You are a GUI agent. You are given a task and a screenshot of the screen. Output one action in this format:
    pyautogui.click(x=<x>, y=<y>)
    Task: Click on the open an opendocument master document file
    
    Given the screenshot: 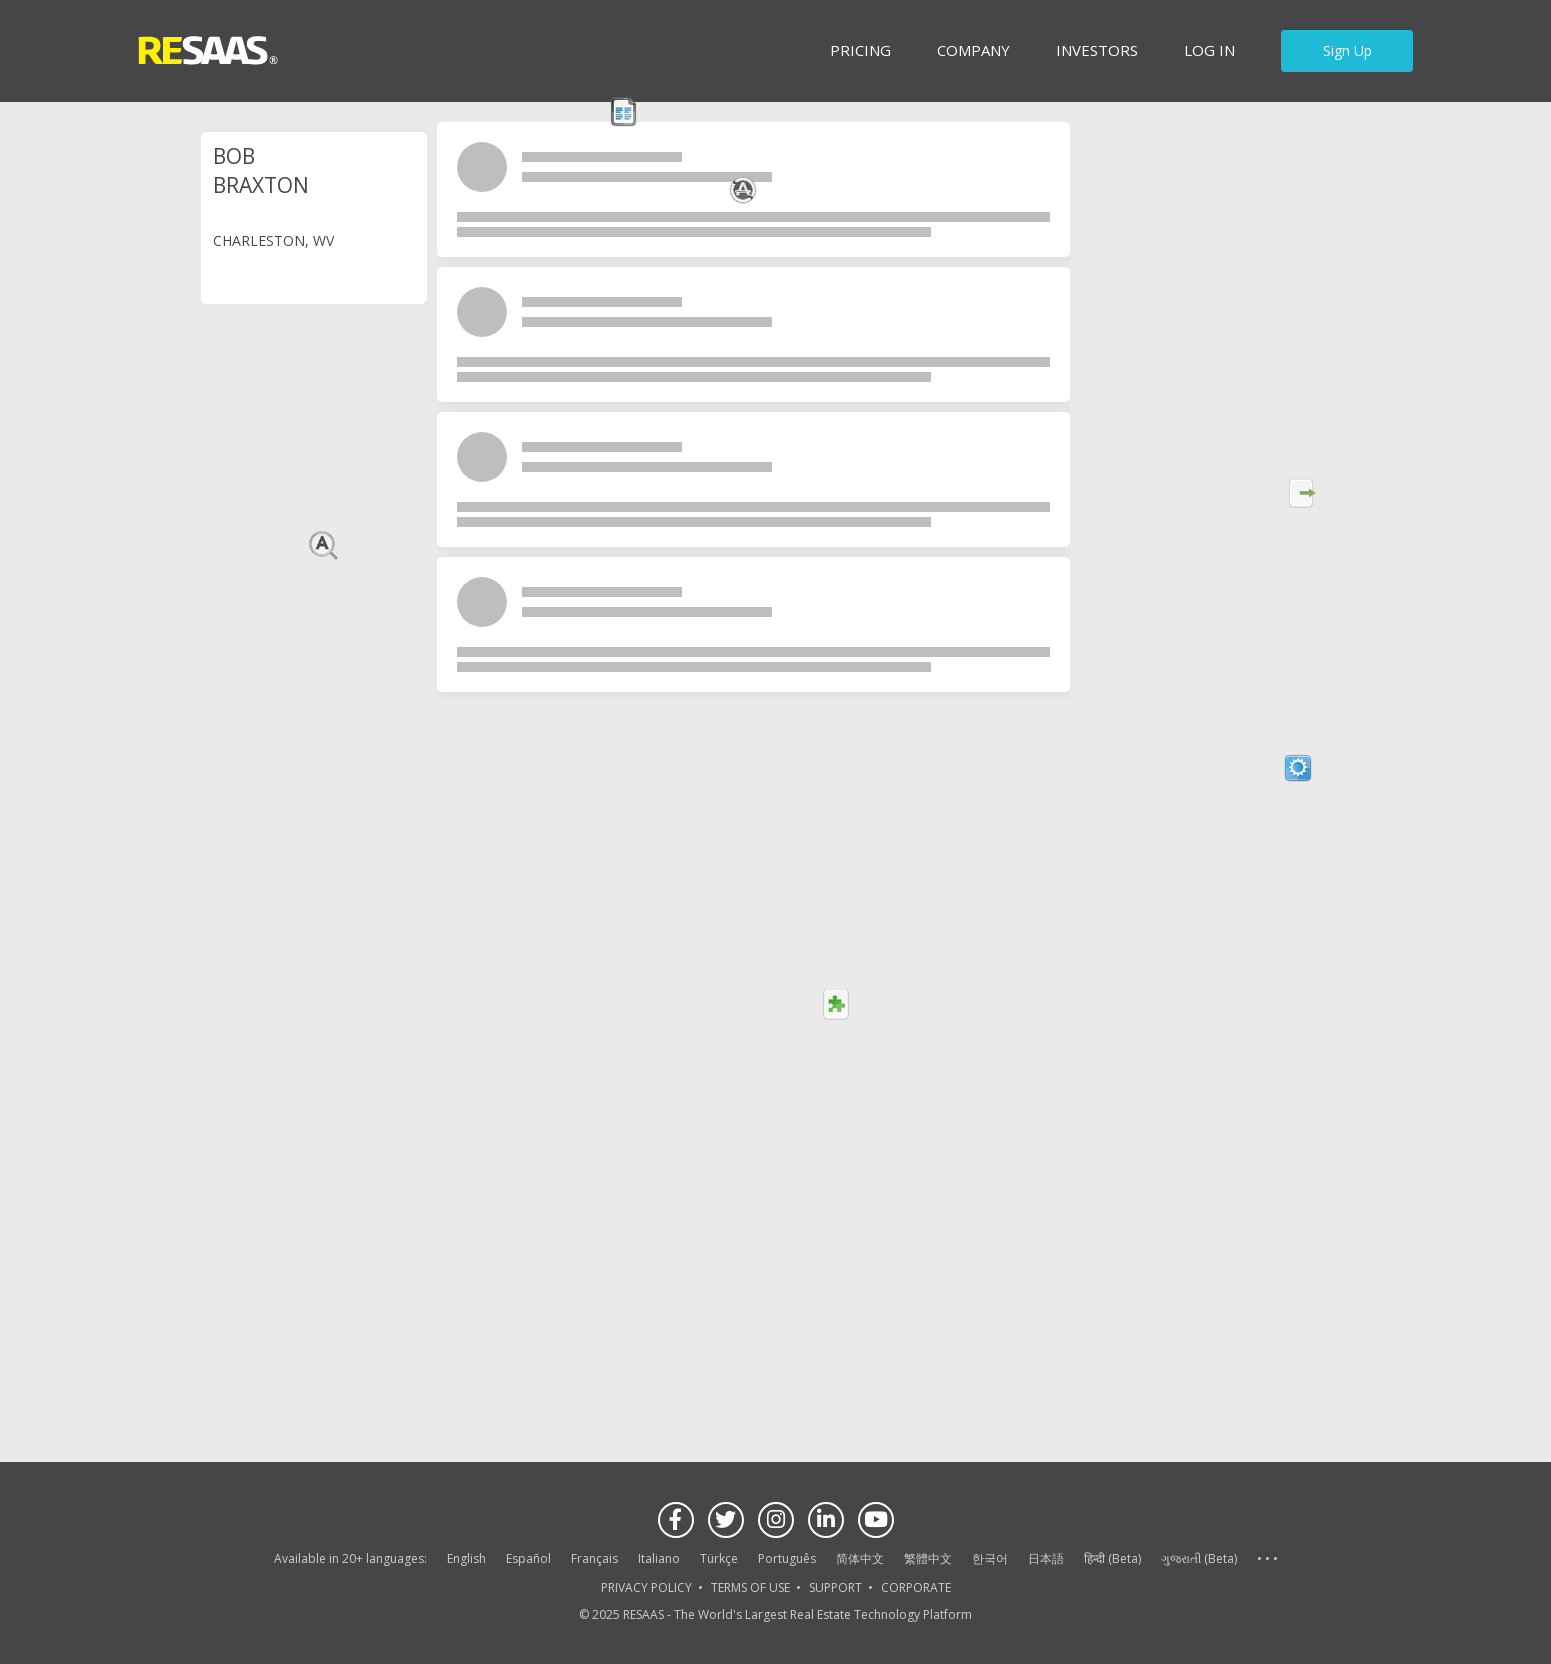 What is the action you would take?
    pyautogui.click(x=623, y=111)
    